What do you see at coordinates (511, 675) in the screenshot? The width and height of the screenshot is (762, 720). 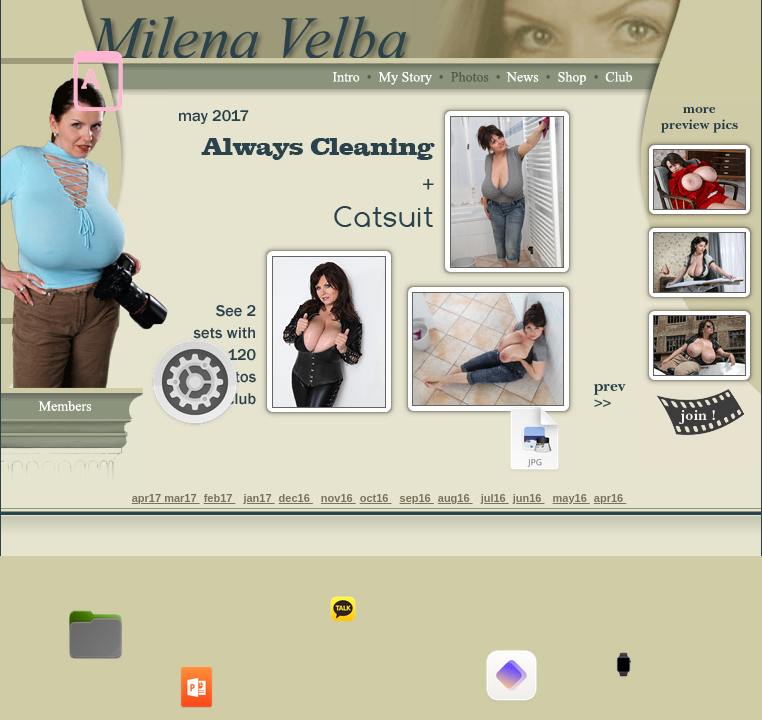 I see `open proton pass password manager` at bounding box center [511, 675].